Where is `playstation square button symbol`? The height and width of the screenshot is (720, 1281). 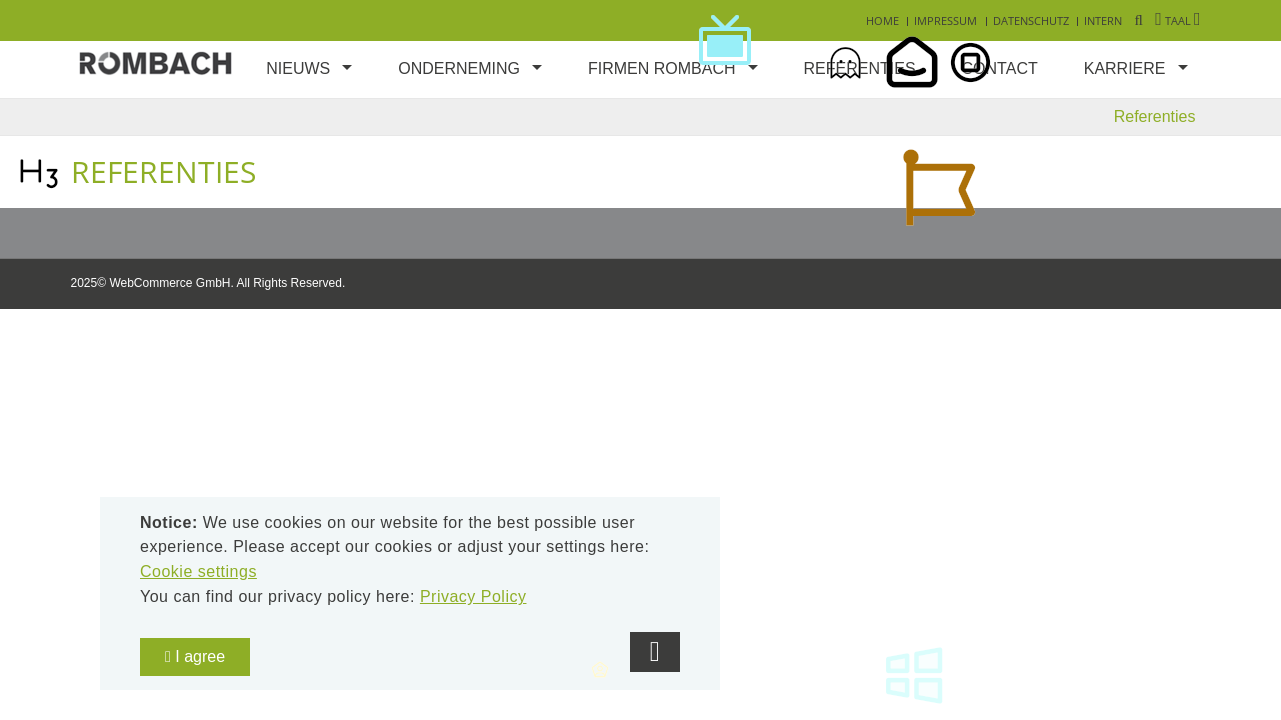 playstation square button symbol is located at coordinates (970, 62).